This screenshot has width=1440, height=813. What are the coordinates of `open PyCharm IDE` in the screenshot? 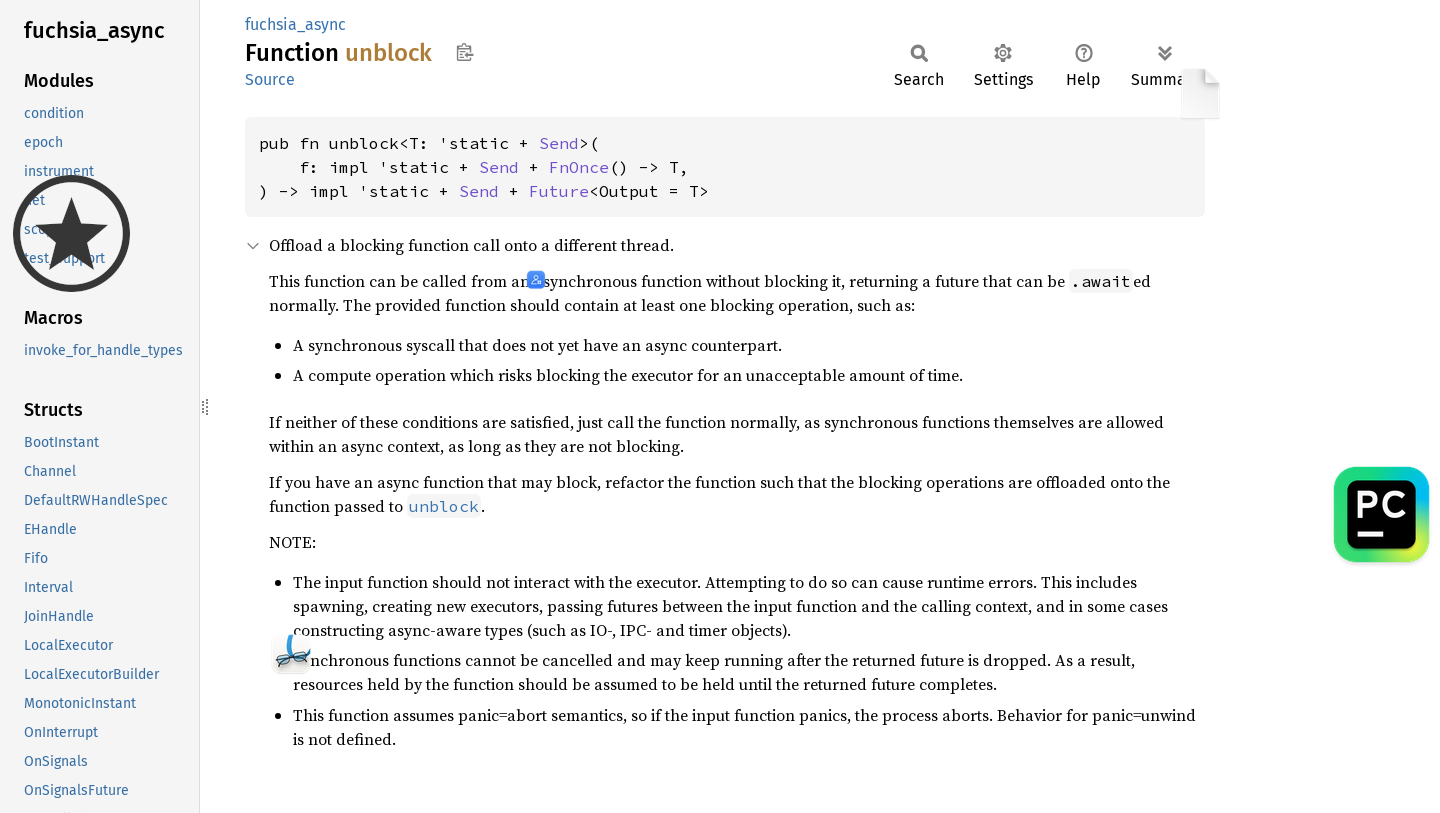 It's located at (1381, 514).